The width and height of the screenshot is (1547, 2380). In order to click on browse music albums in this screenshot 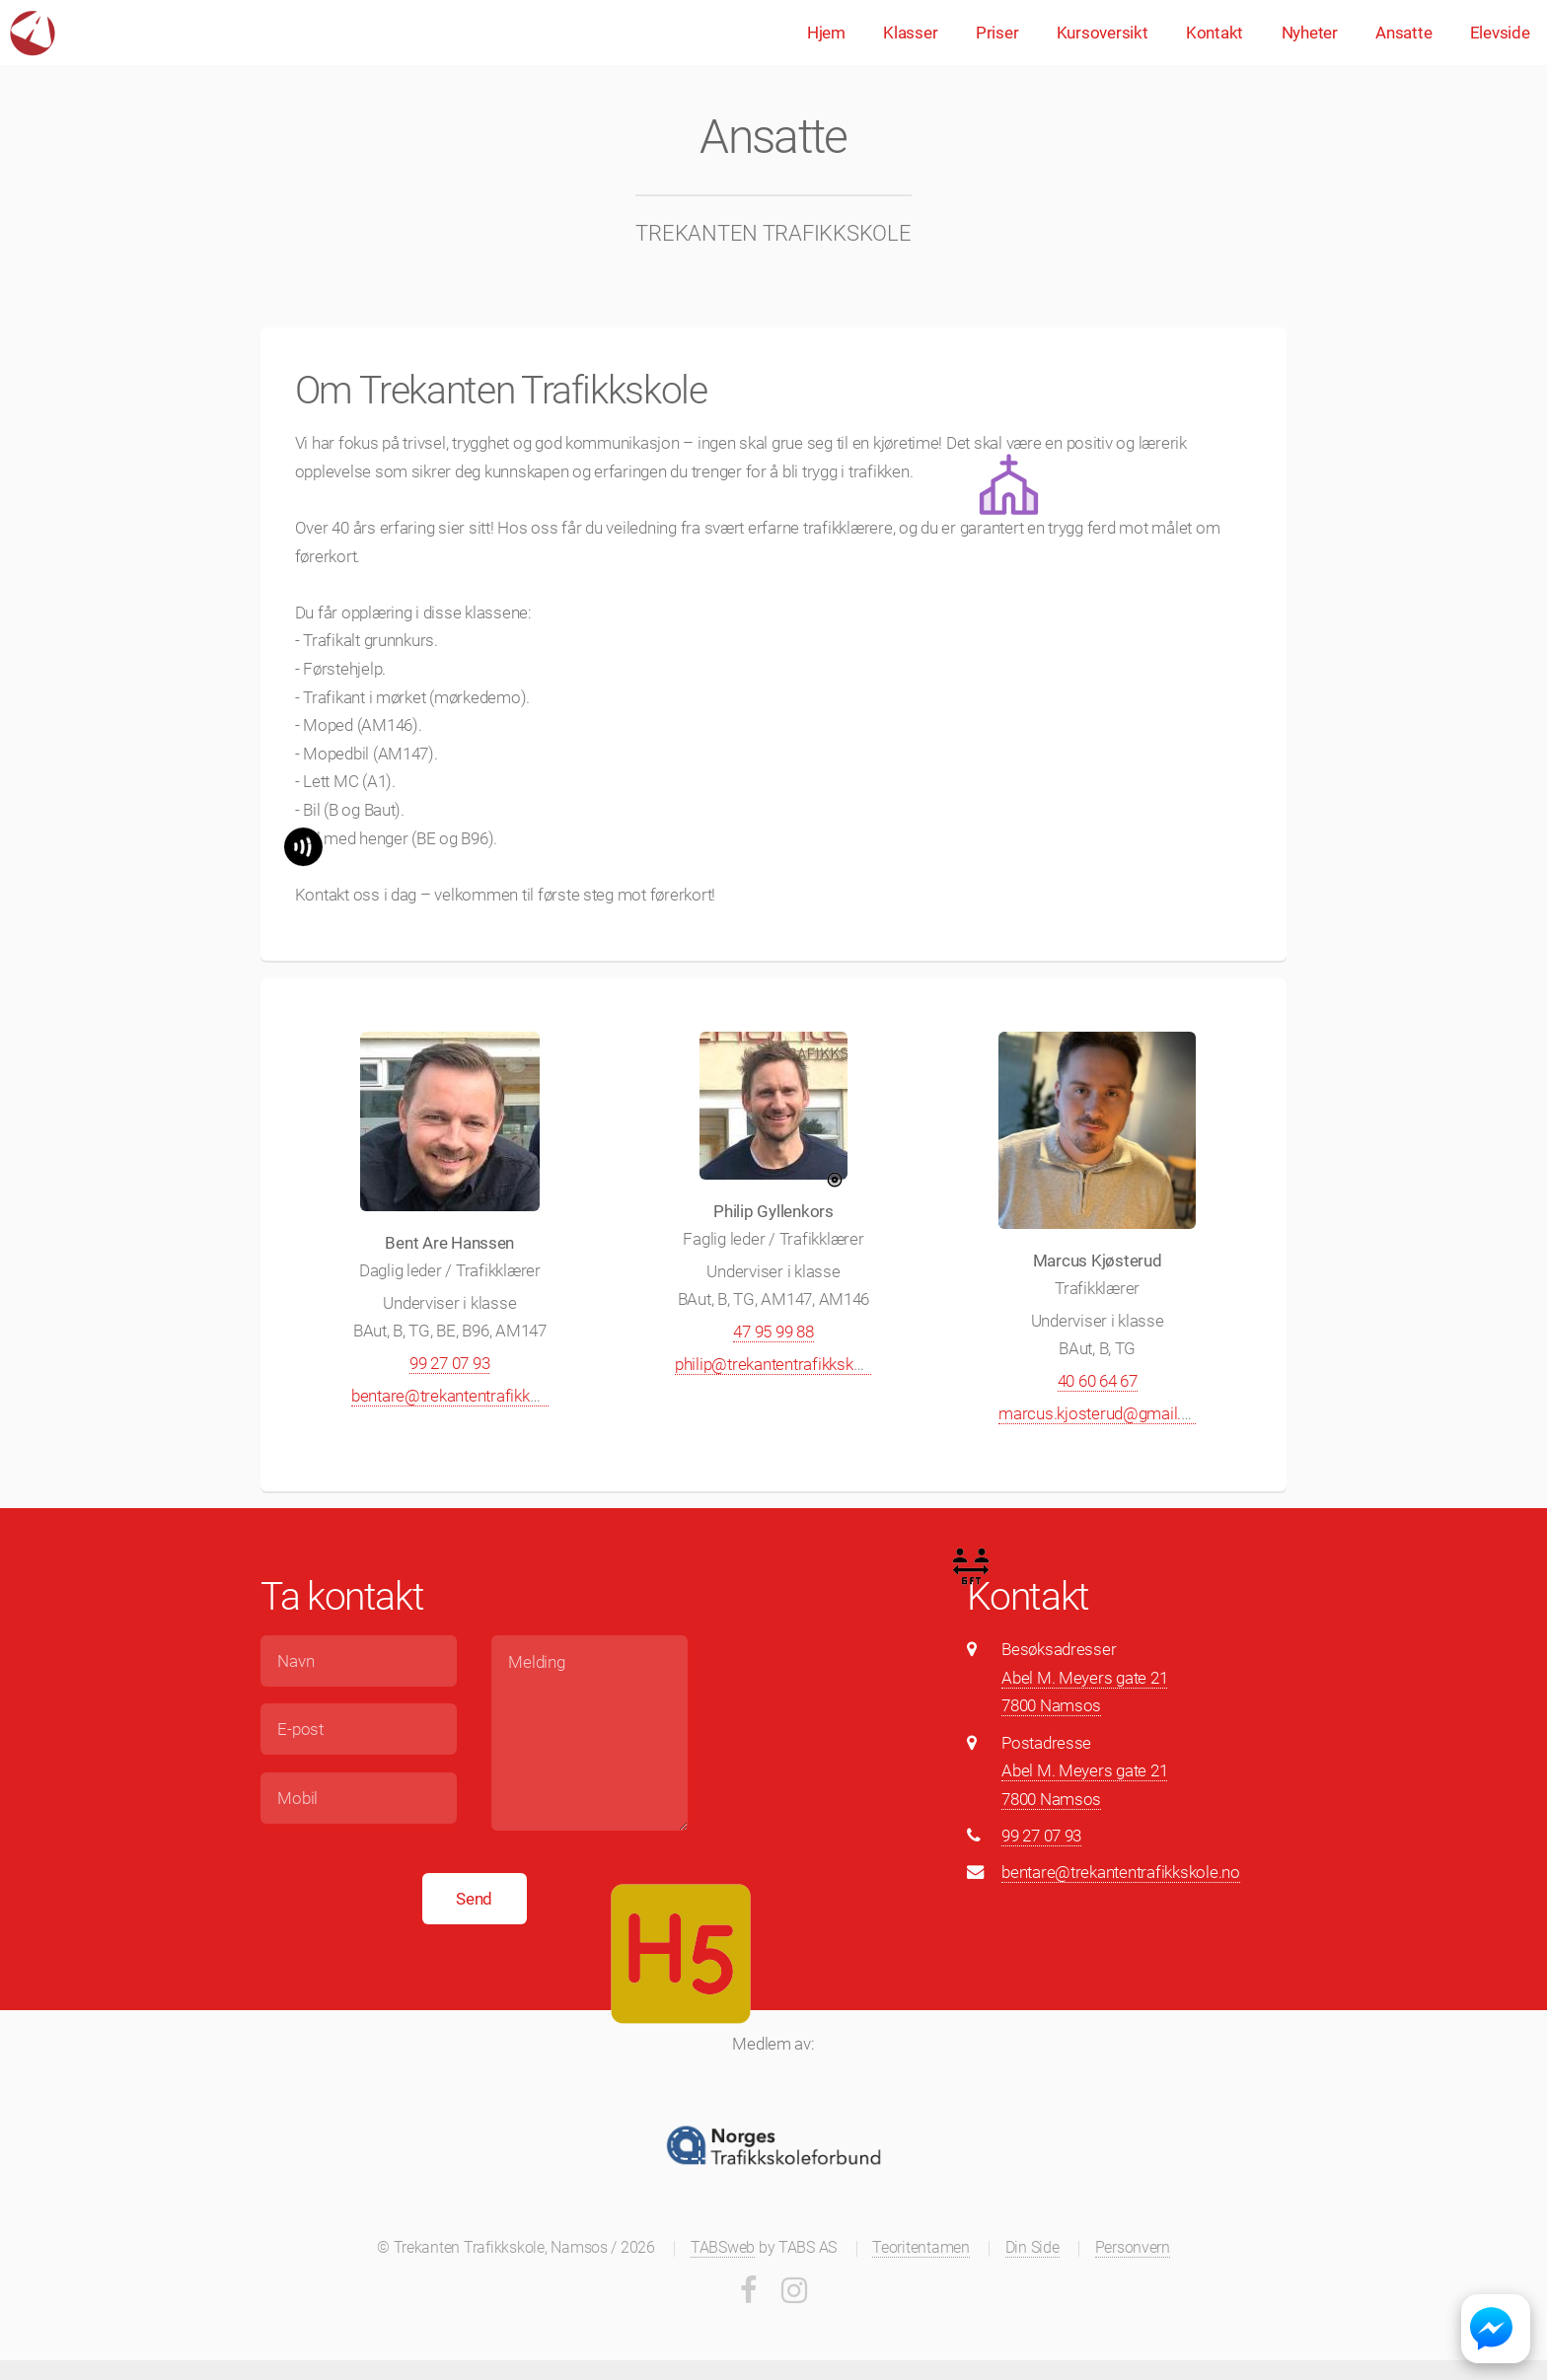, I will do `click(835, 1180)`.